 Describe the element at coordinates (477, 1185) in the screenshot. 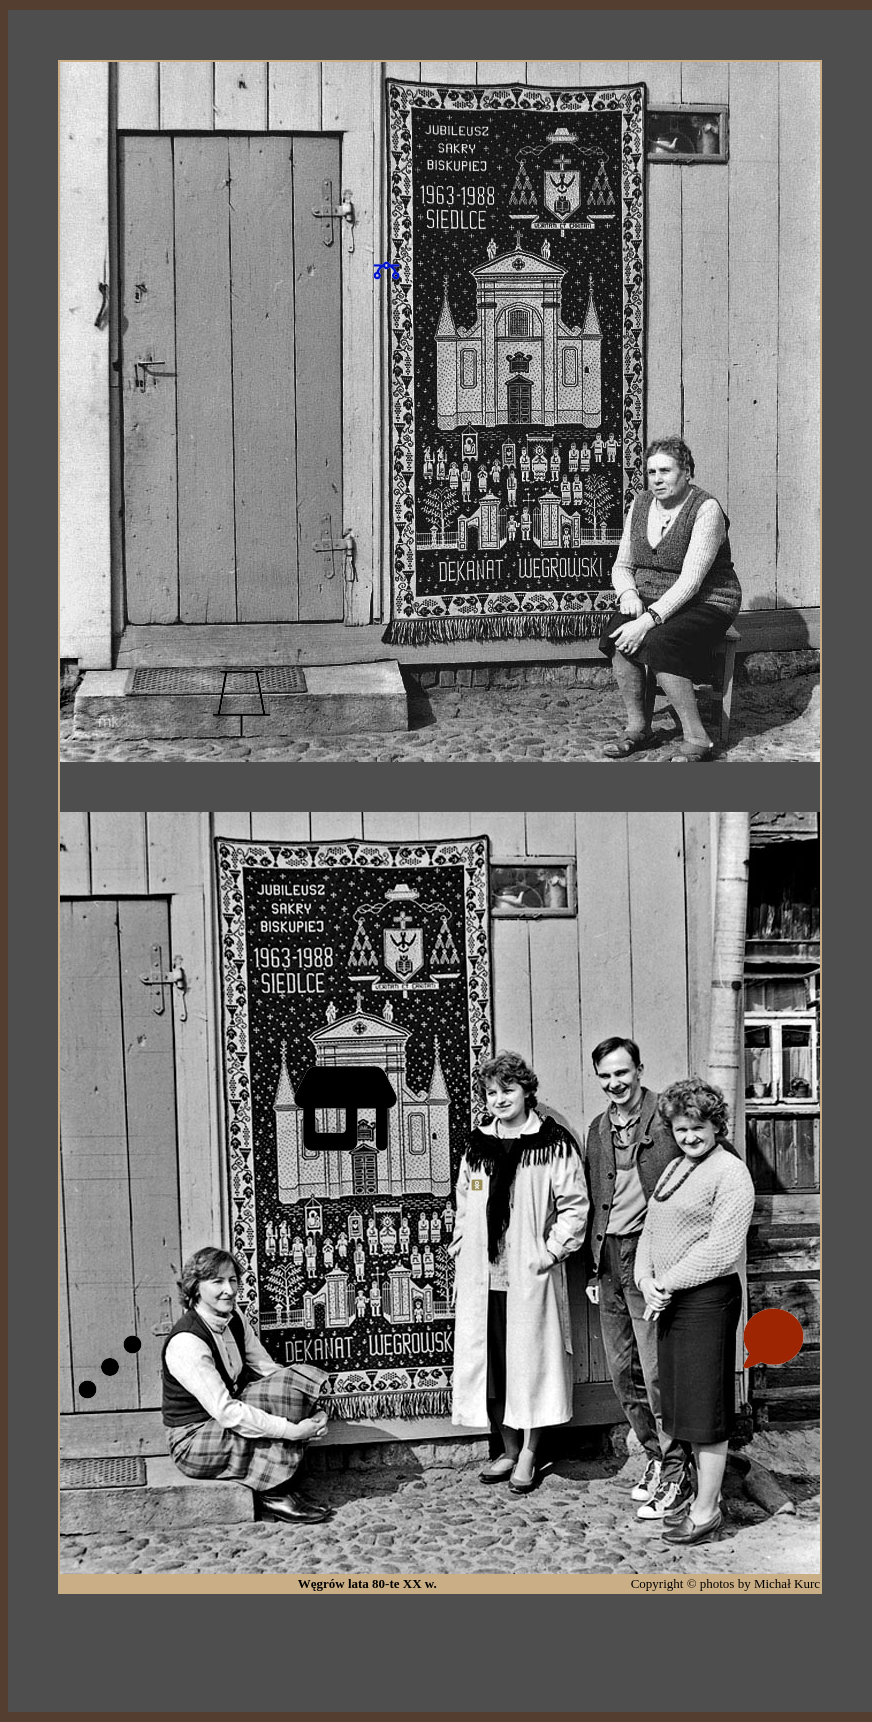

I see `open odnoklassniki social network app` at that location.